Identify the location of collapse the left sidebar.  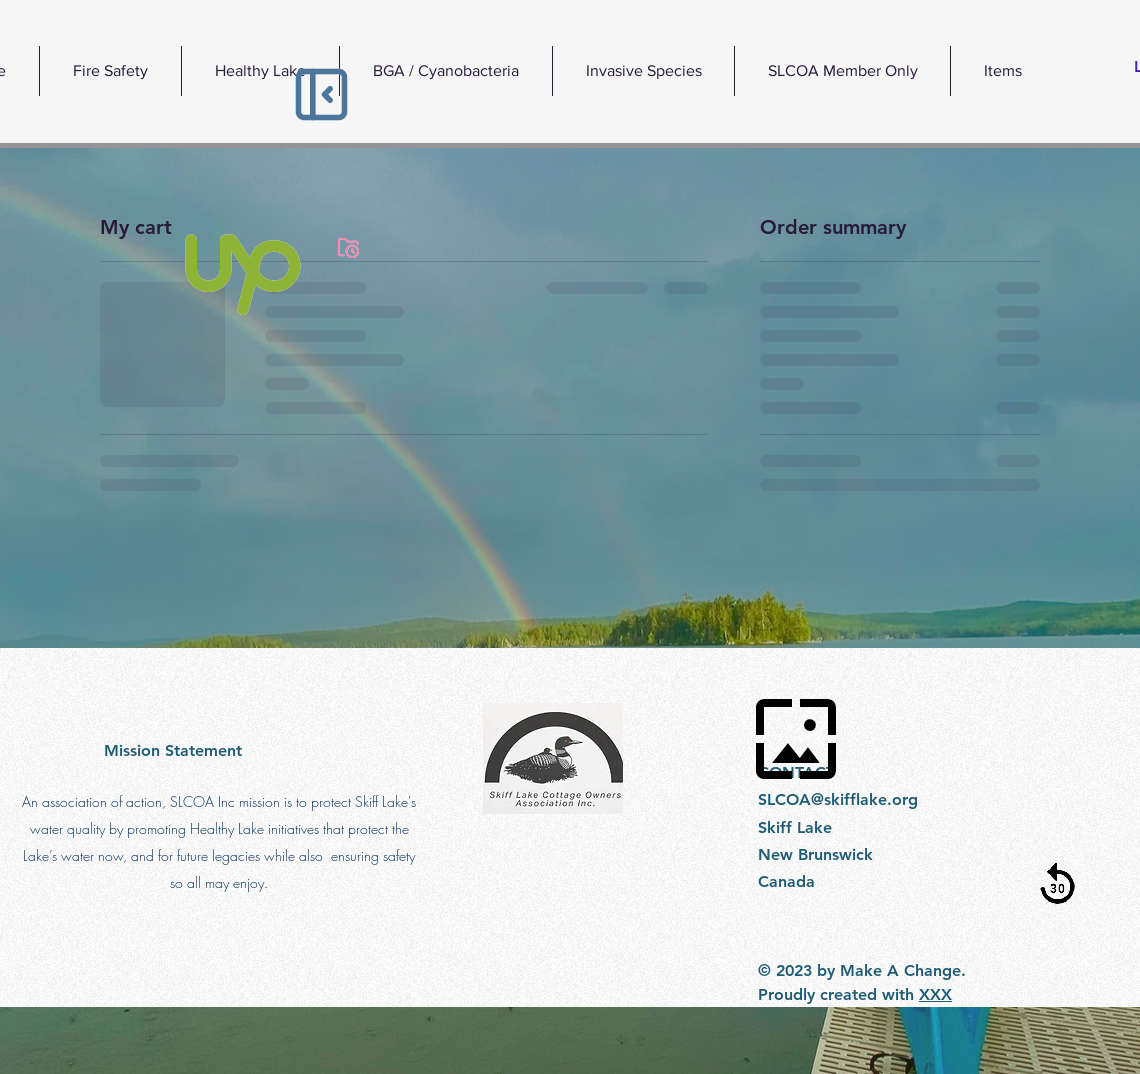
(321, 94).